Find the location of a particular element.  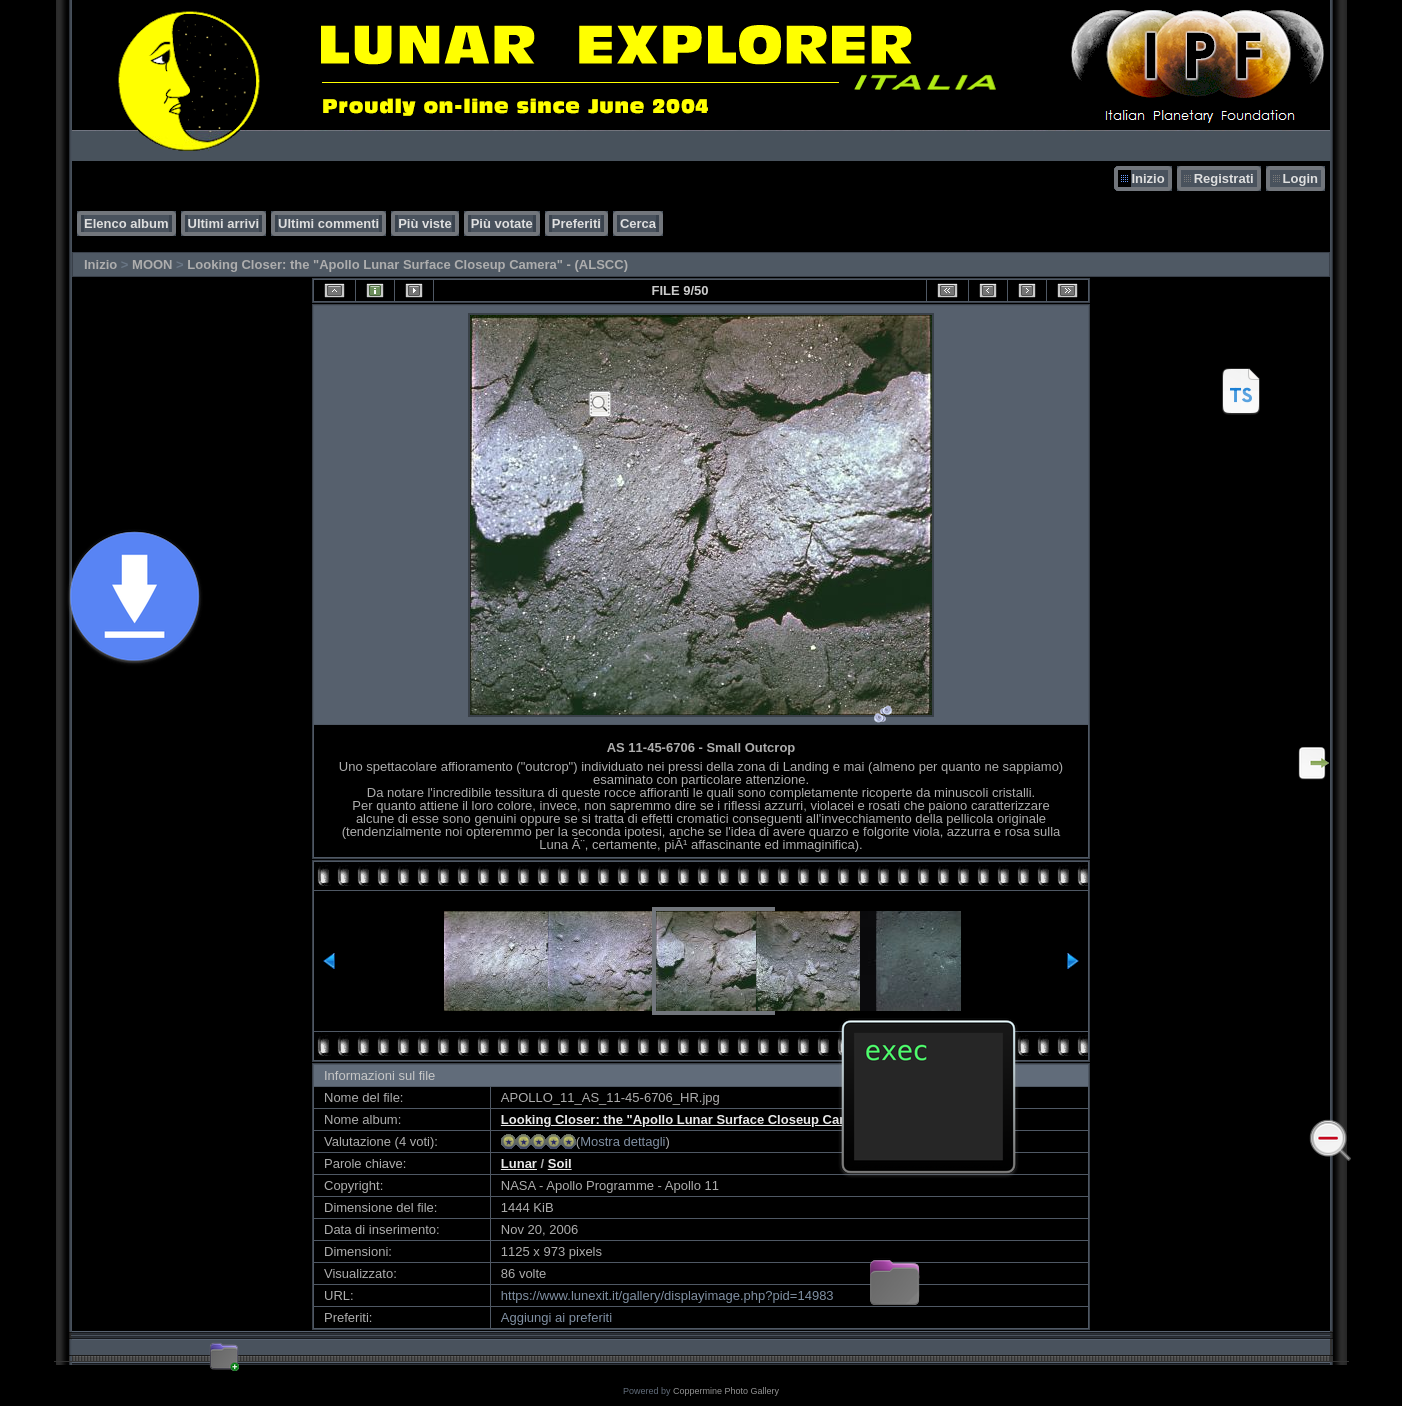

zoom out of the current view is located at coordinates (1330, 1140).